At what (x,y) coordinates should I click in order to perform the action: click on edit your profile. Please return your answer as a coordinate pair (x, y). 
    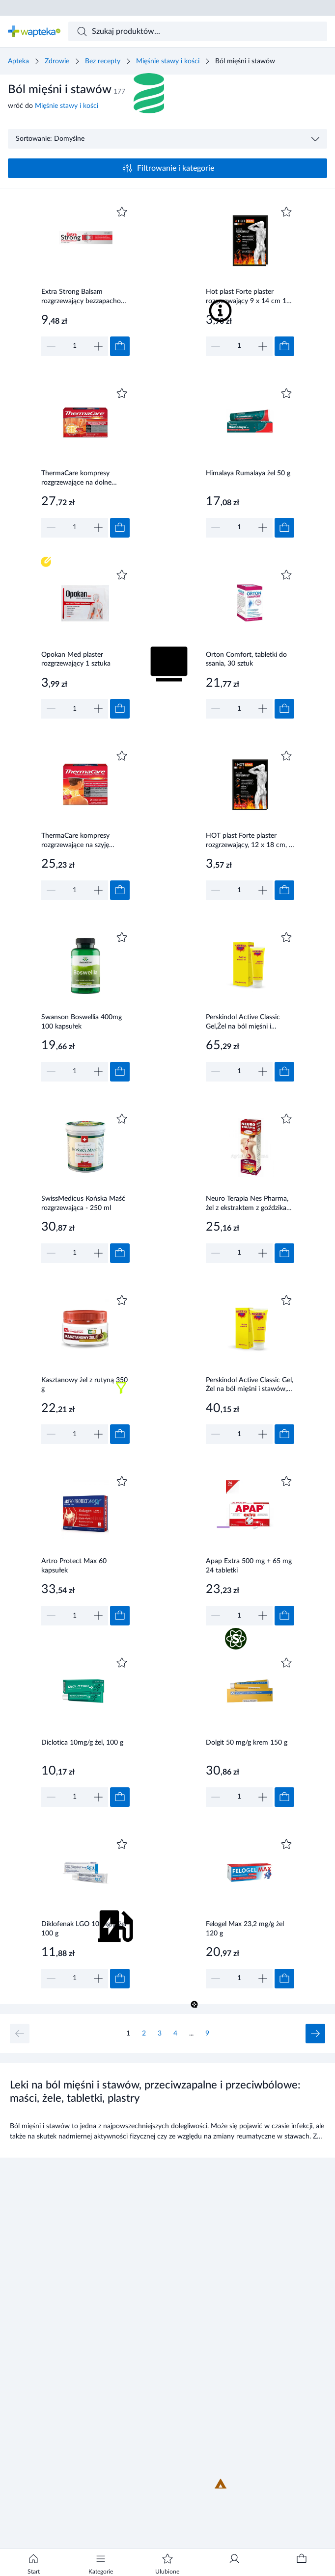
    Looking at the image, I should click on (46, 562).